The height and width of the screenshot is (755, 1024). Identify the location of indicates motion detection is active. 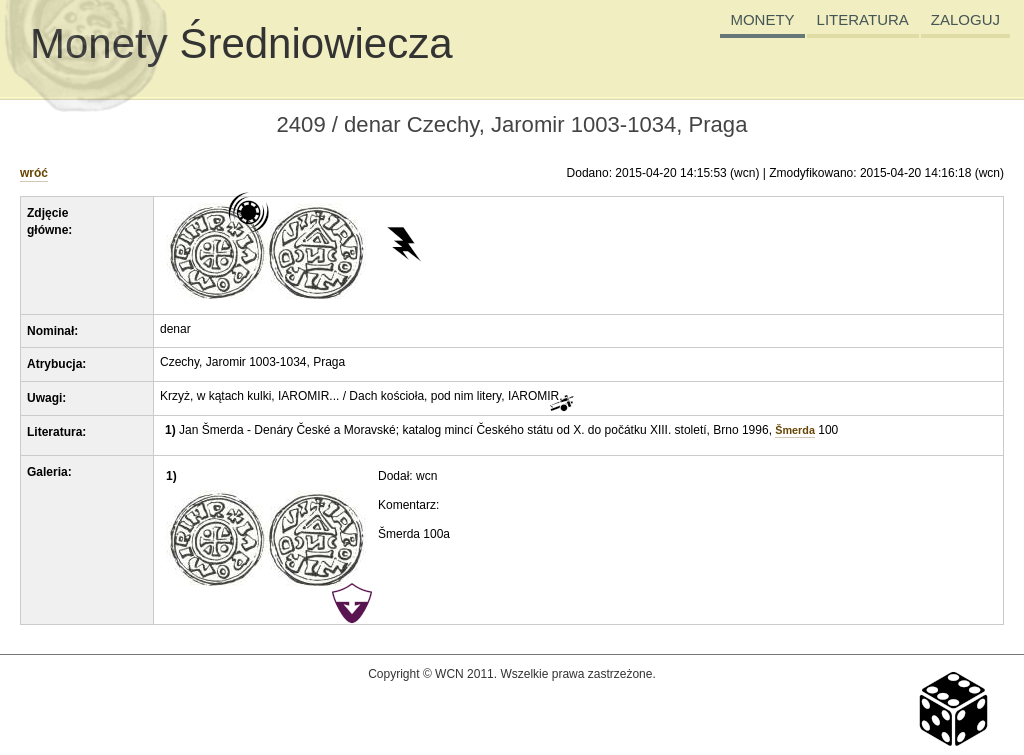
(248, 212).